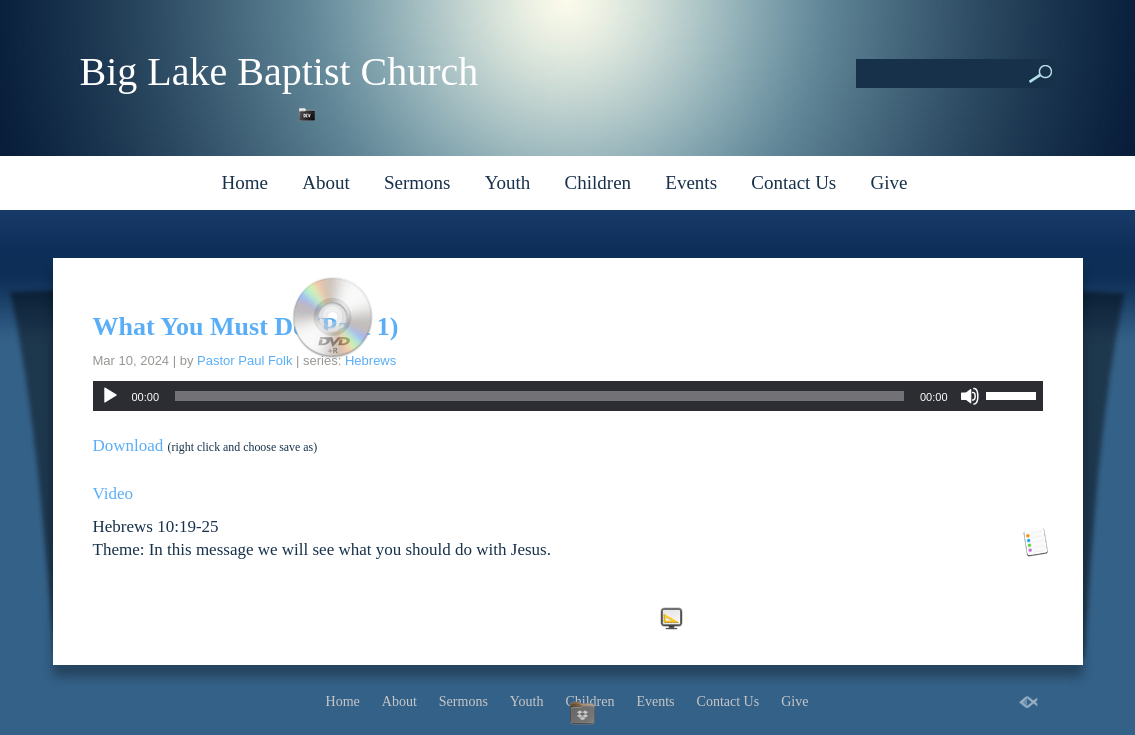 The width and height of the screenshot is (1135, 735). I want to click on DVD+R disc media type indicator, so click(332, 318).